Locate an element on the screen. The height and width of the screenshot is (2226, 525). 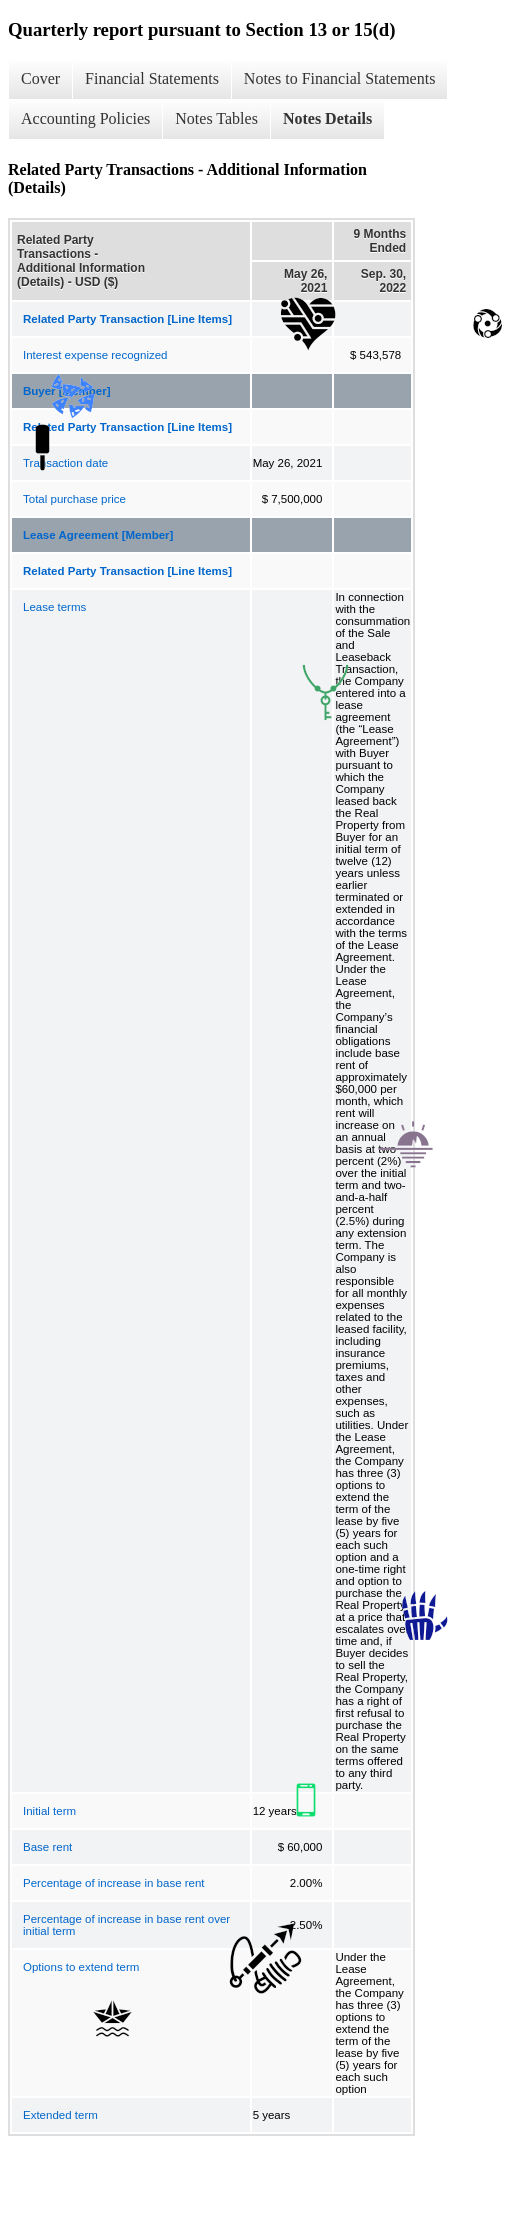
select ice pop or popsicle treat is located at coordinates (42, 447).